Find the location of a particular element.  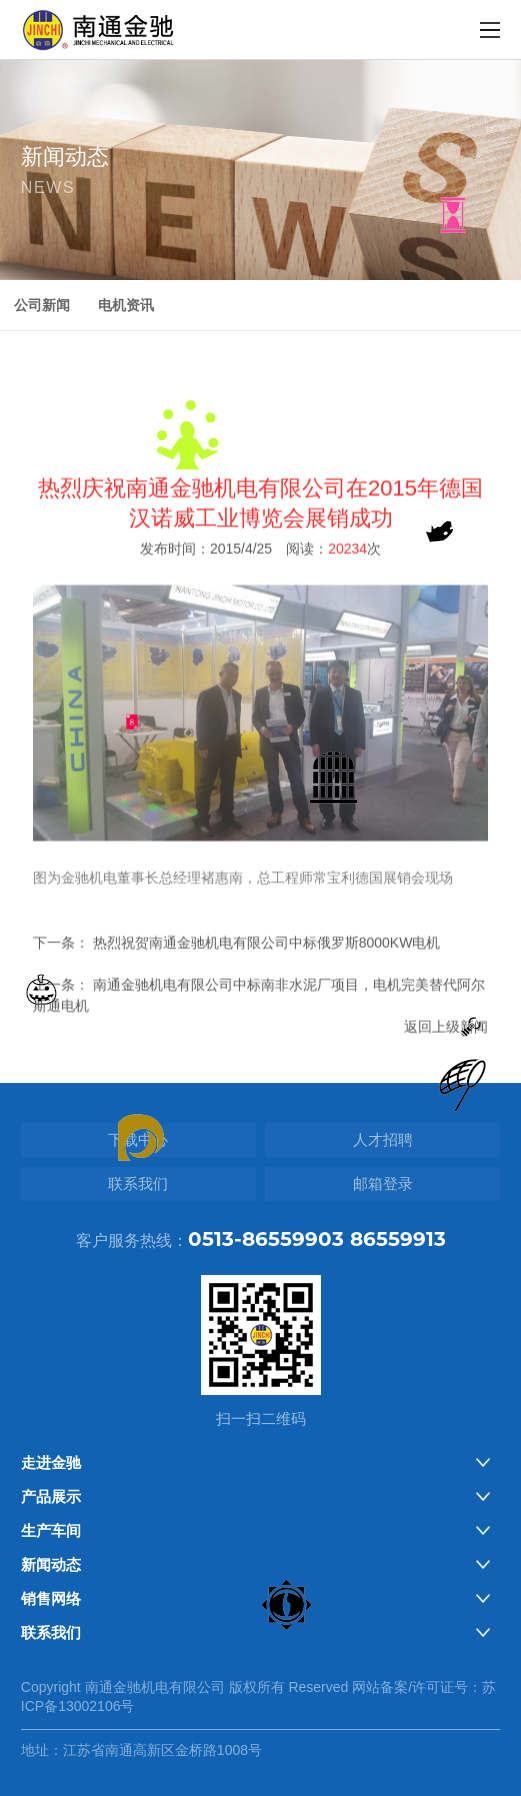

playing card: 8 of hearts is located at coordinates (132, 722).